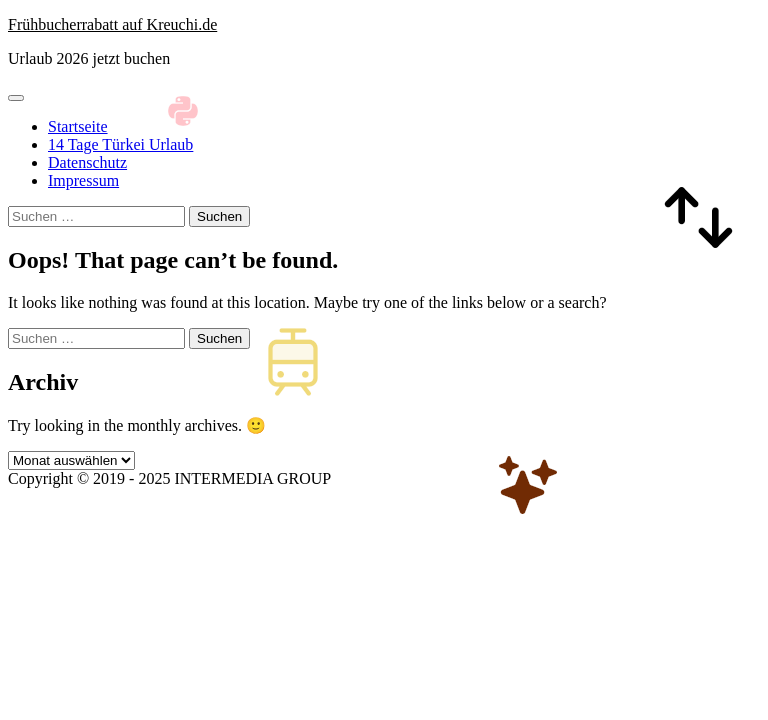  What do you see at coordinates (698, 217) in the screenshot?
I see `switch the order of items vertically` at bounding box center [698, 217].